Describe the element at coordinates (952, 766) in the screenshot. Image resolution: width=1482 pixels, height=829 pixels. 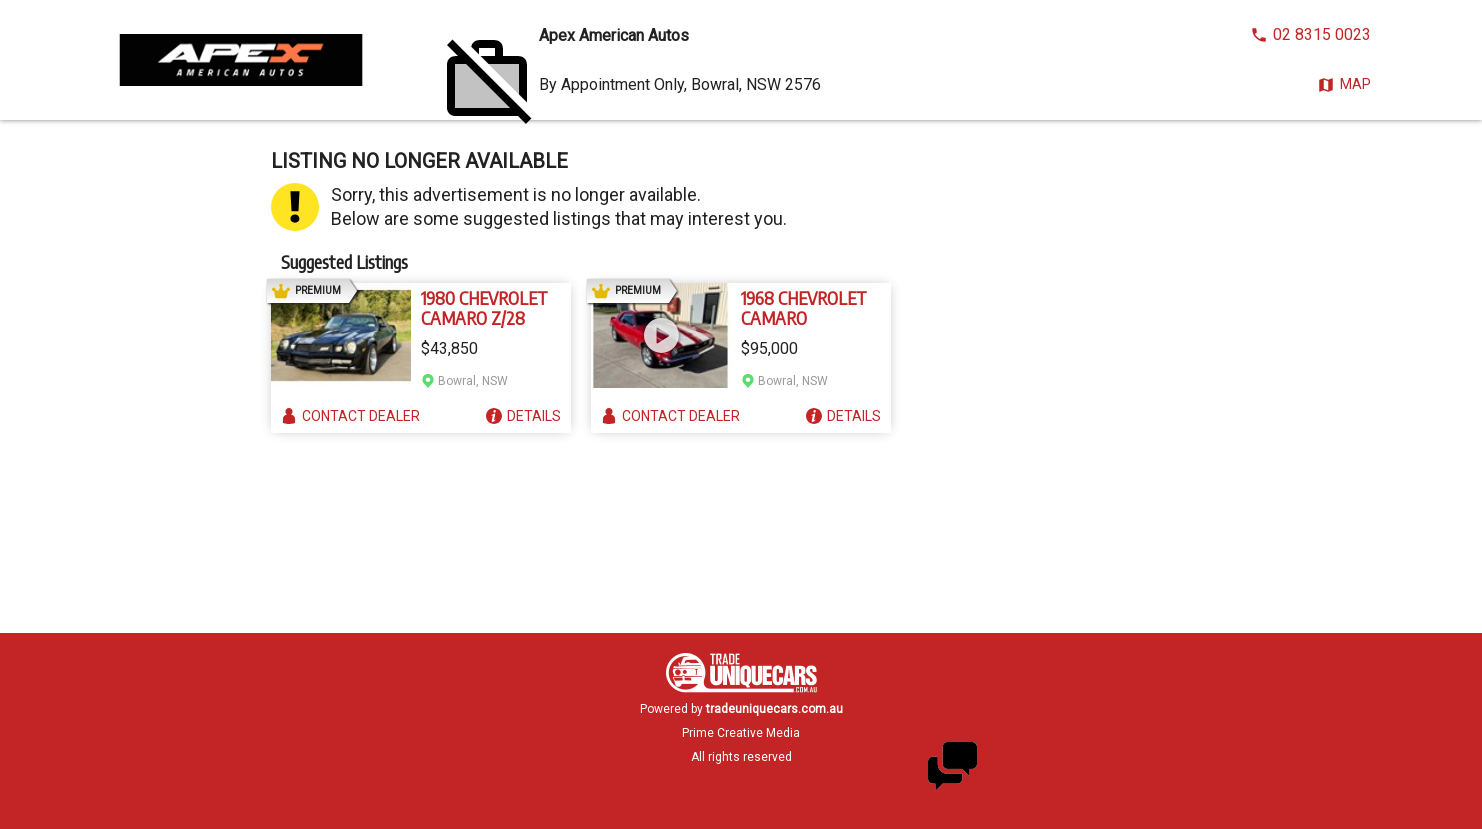
I see `open conversations or messages` at that location.